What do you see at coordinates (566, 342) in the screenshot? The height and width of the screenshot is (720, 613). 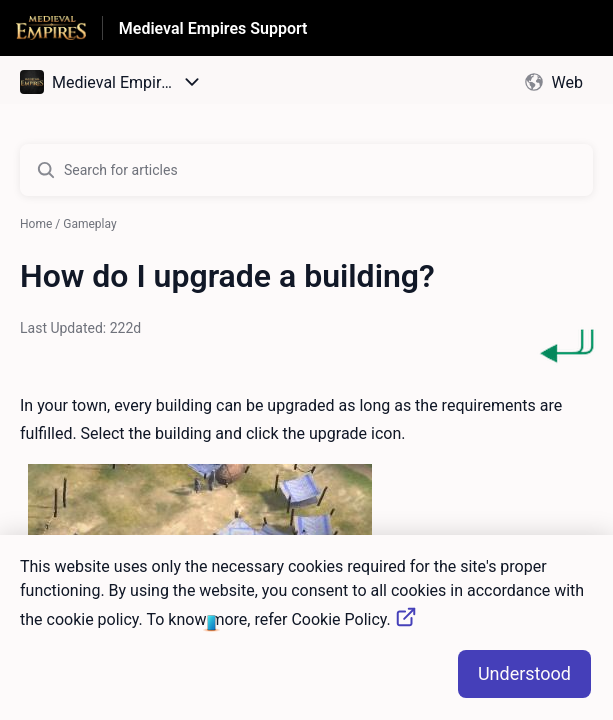 I see `reply to all recipients of an email` at bounding box center [566, 342].